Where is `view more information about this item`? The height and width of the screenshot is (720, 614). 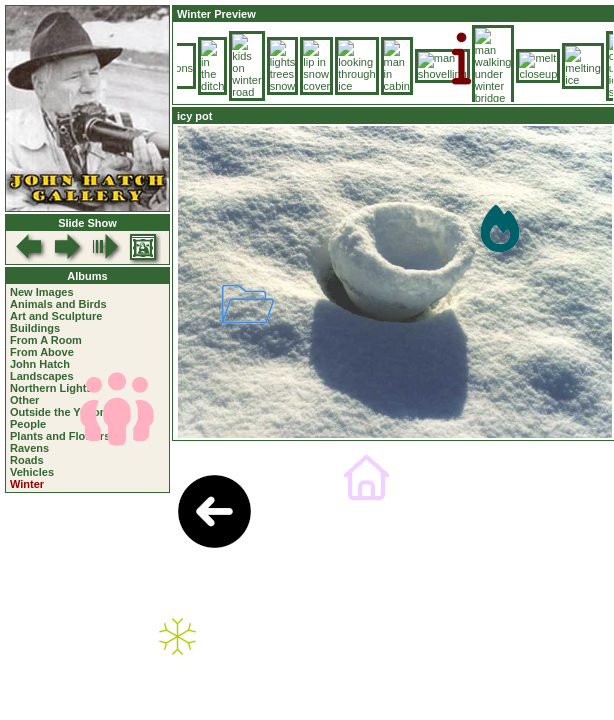 view more information about this item is located at coordinates (461, 58).